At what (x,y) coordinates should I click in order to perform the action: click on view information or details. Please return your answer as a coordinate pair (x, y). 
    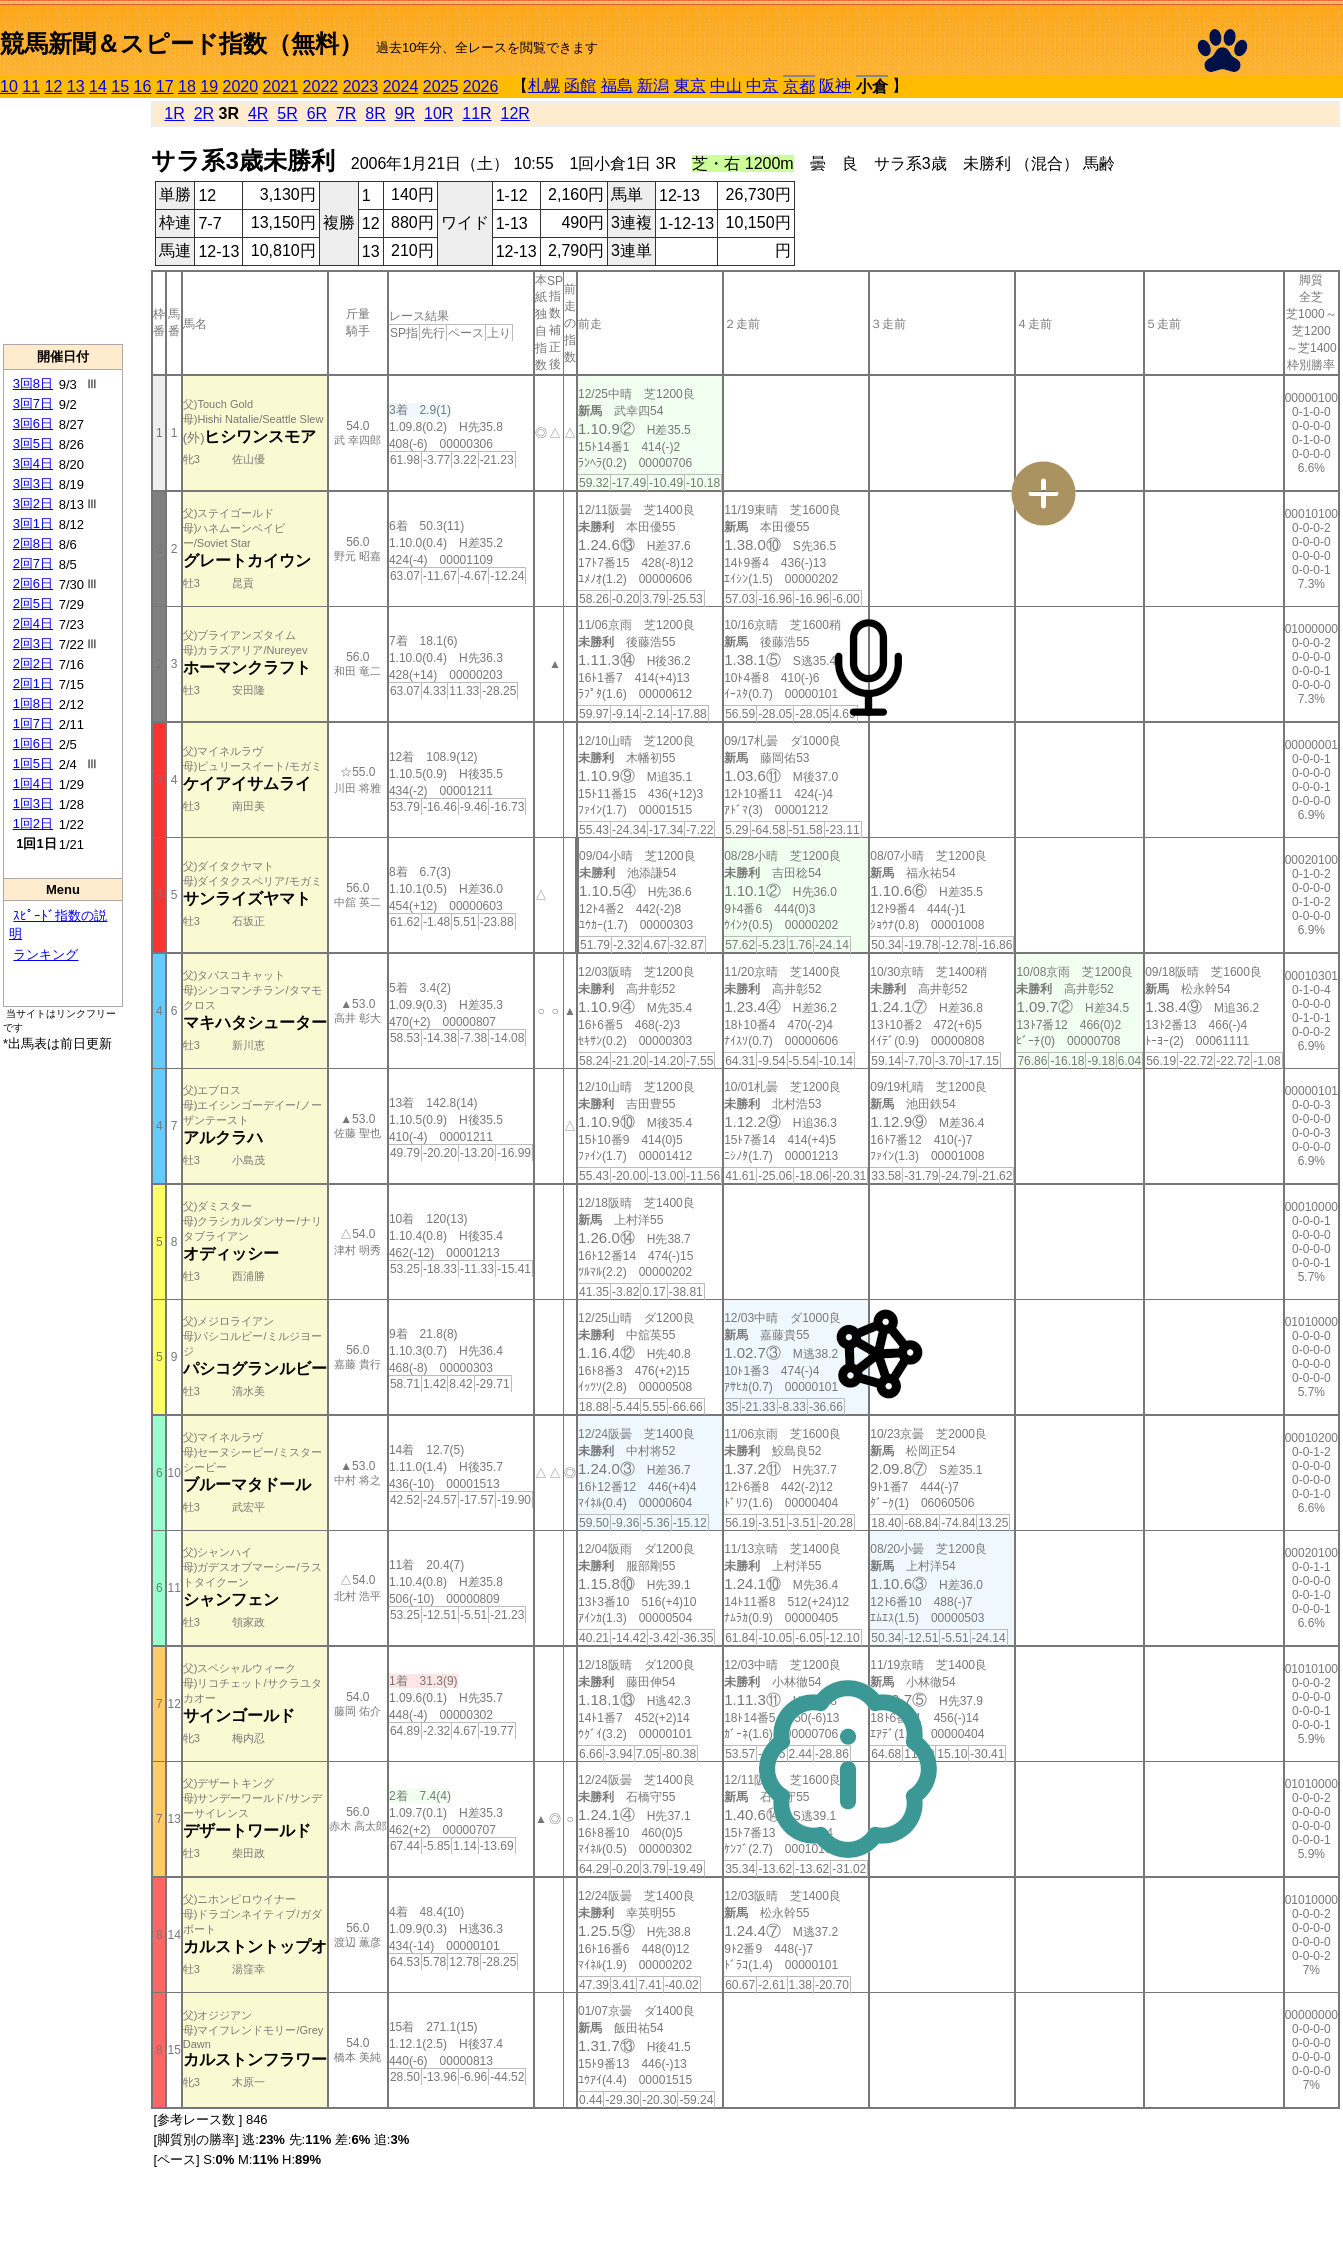
    Looking at the image, I should click on (848, 1769).